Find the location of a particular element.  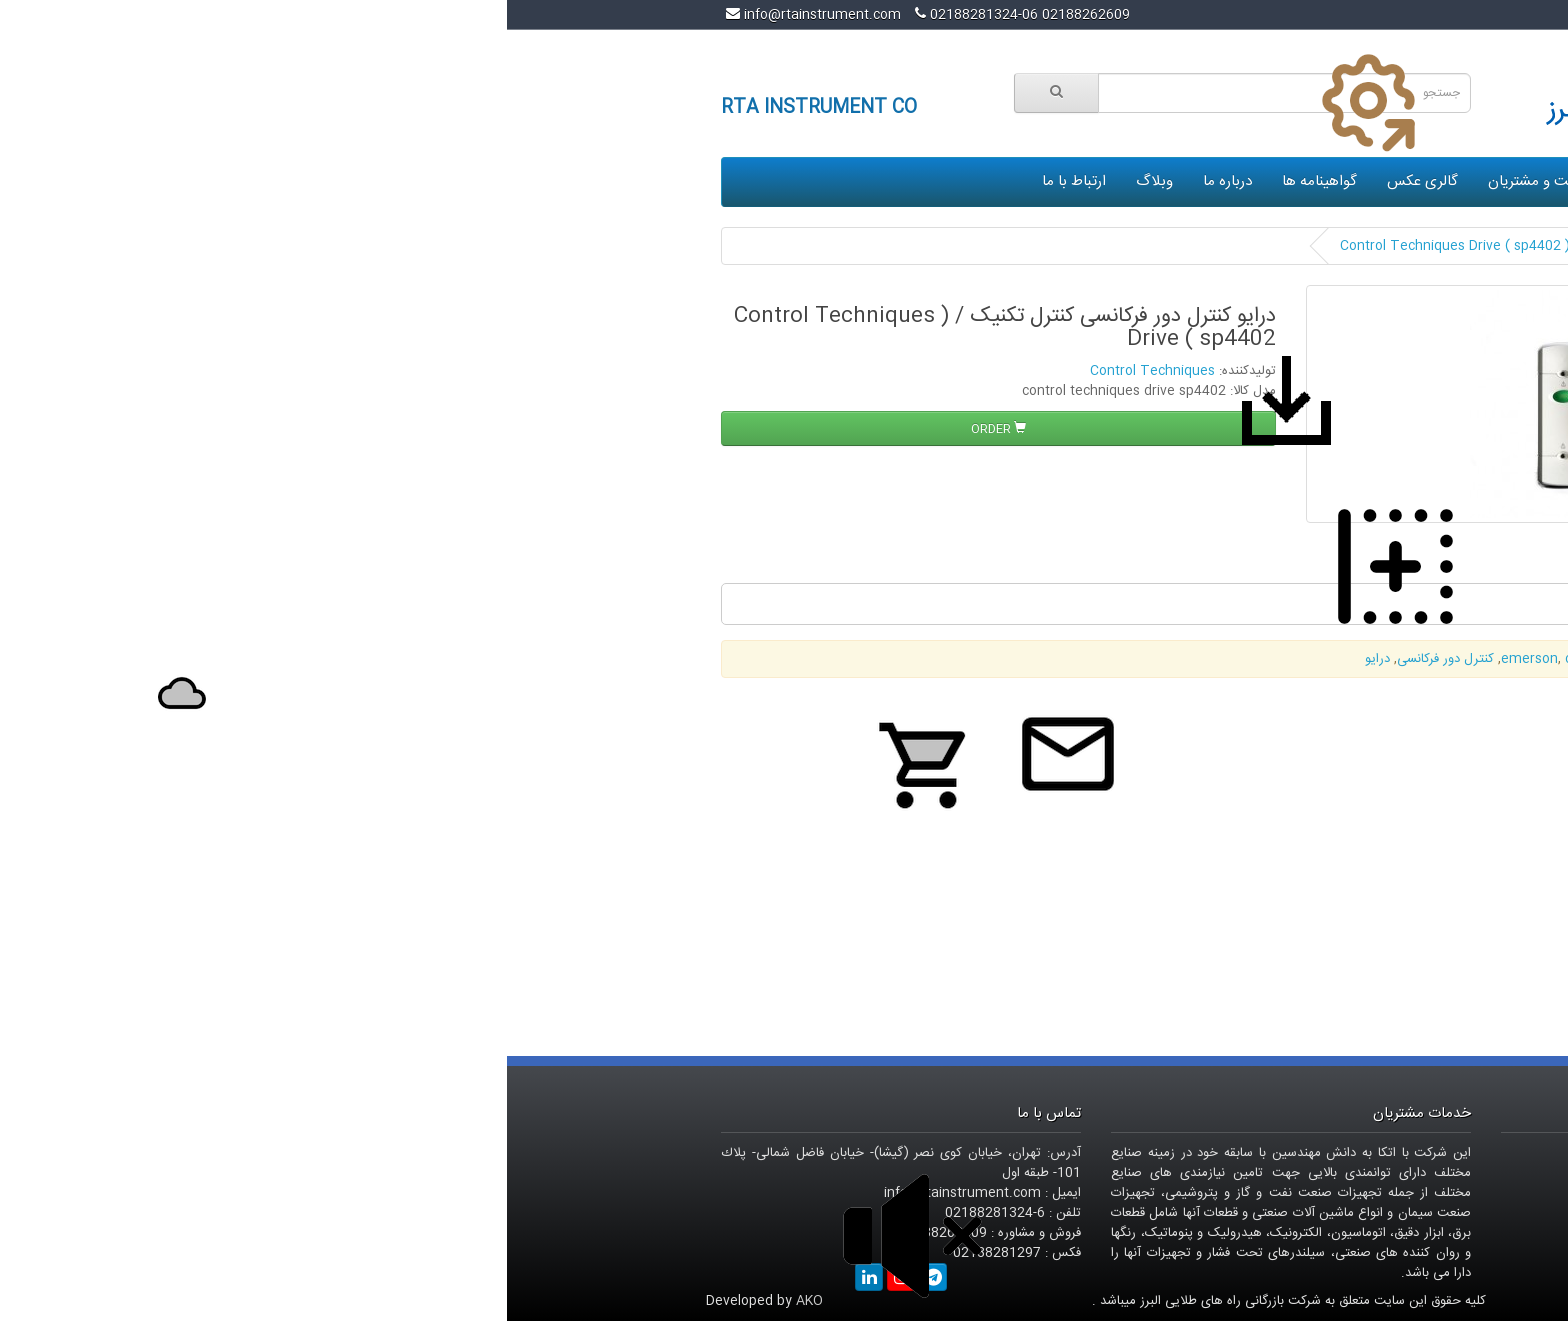

mute audio is located at coordinates (910, 1236).